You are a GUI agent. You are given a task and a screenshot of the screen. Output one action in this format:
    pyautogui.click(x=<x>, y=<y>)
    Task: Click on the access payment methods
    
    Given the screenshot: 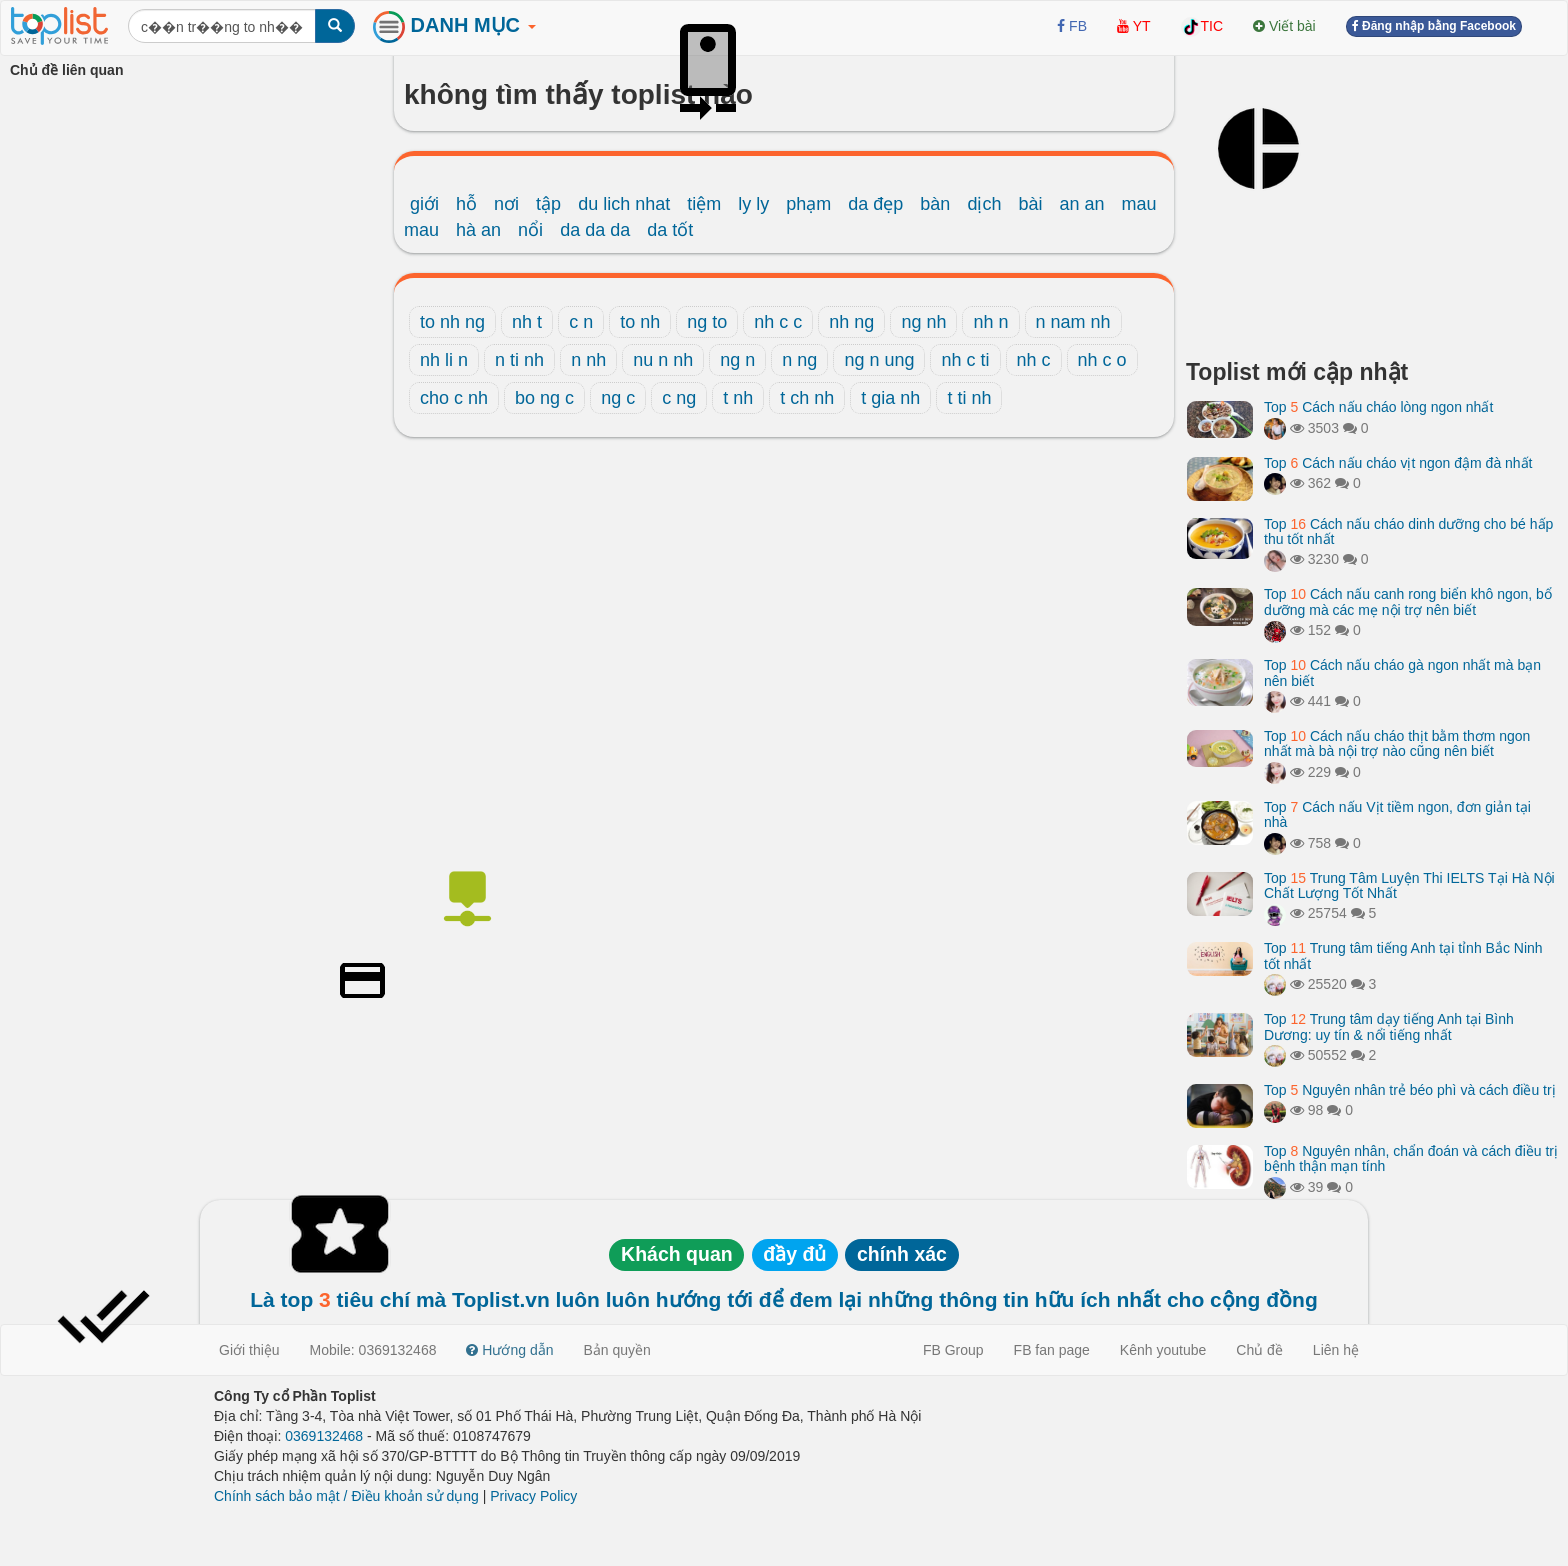 What is the action you would take?
    pyautogui.click(x=362, y=980)
    